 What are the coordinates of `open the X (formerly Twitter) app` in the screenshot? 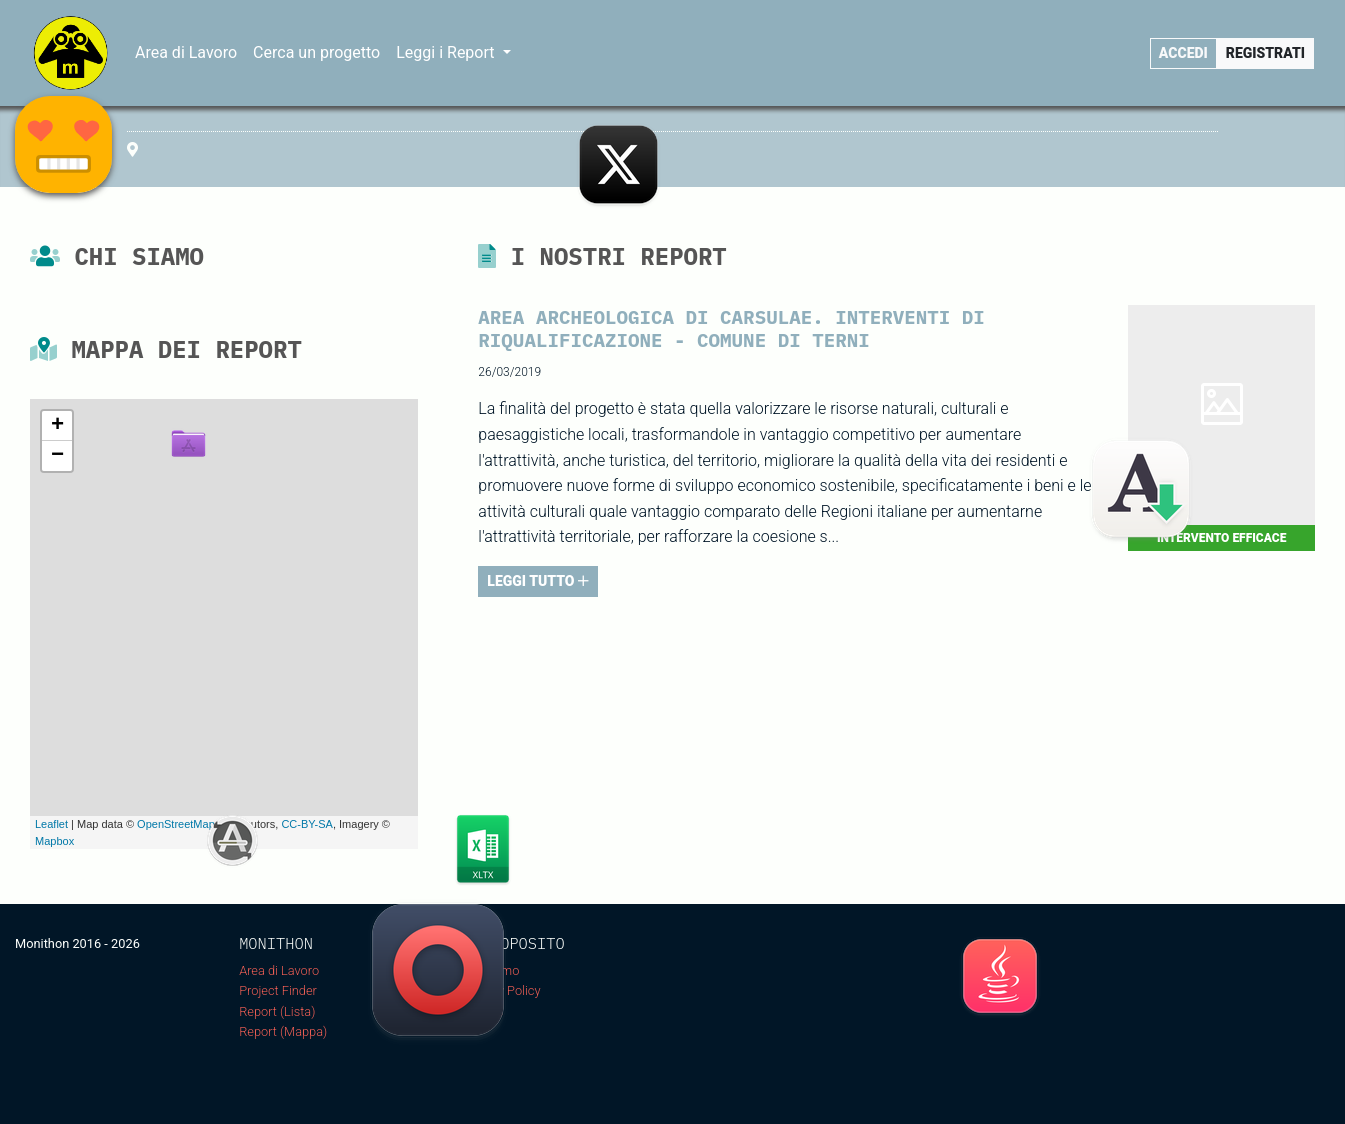 It's located at (618, 164).